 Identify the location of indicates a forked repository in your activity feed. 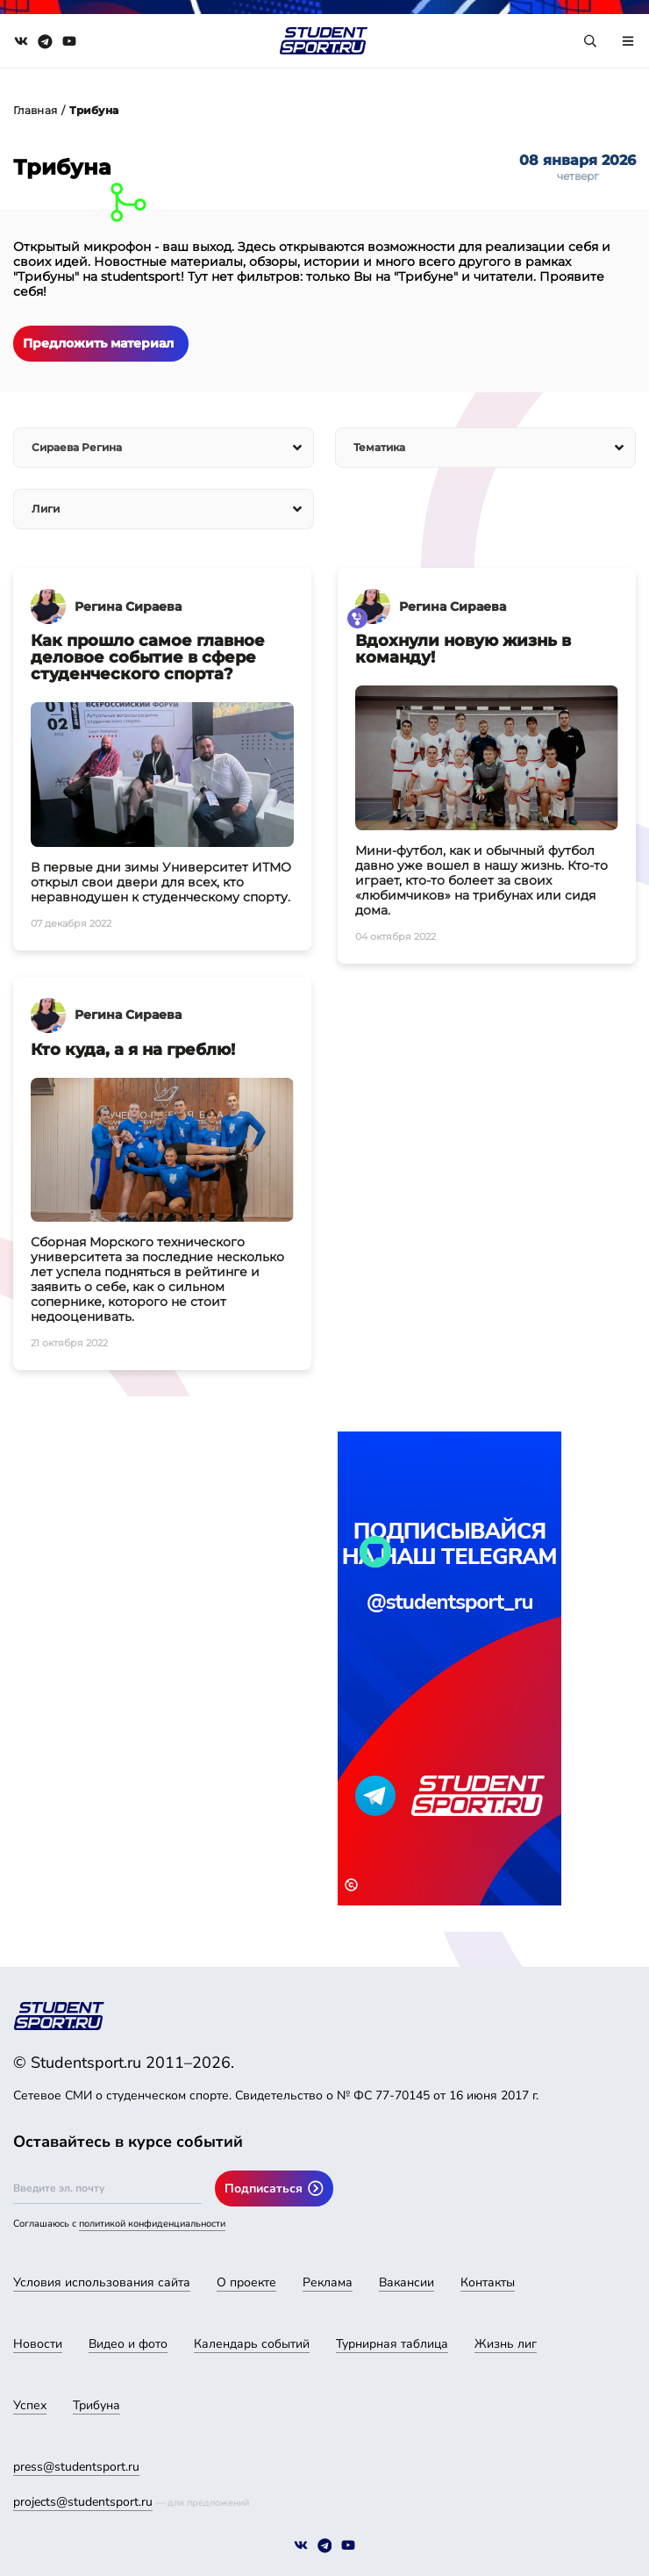
(357, 618).